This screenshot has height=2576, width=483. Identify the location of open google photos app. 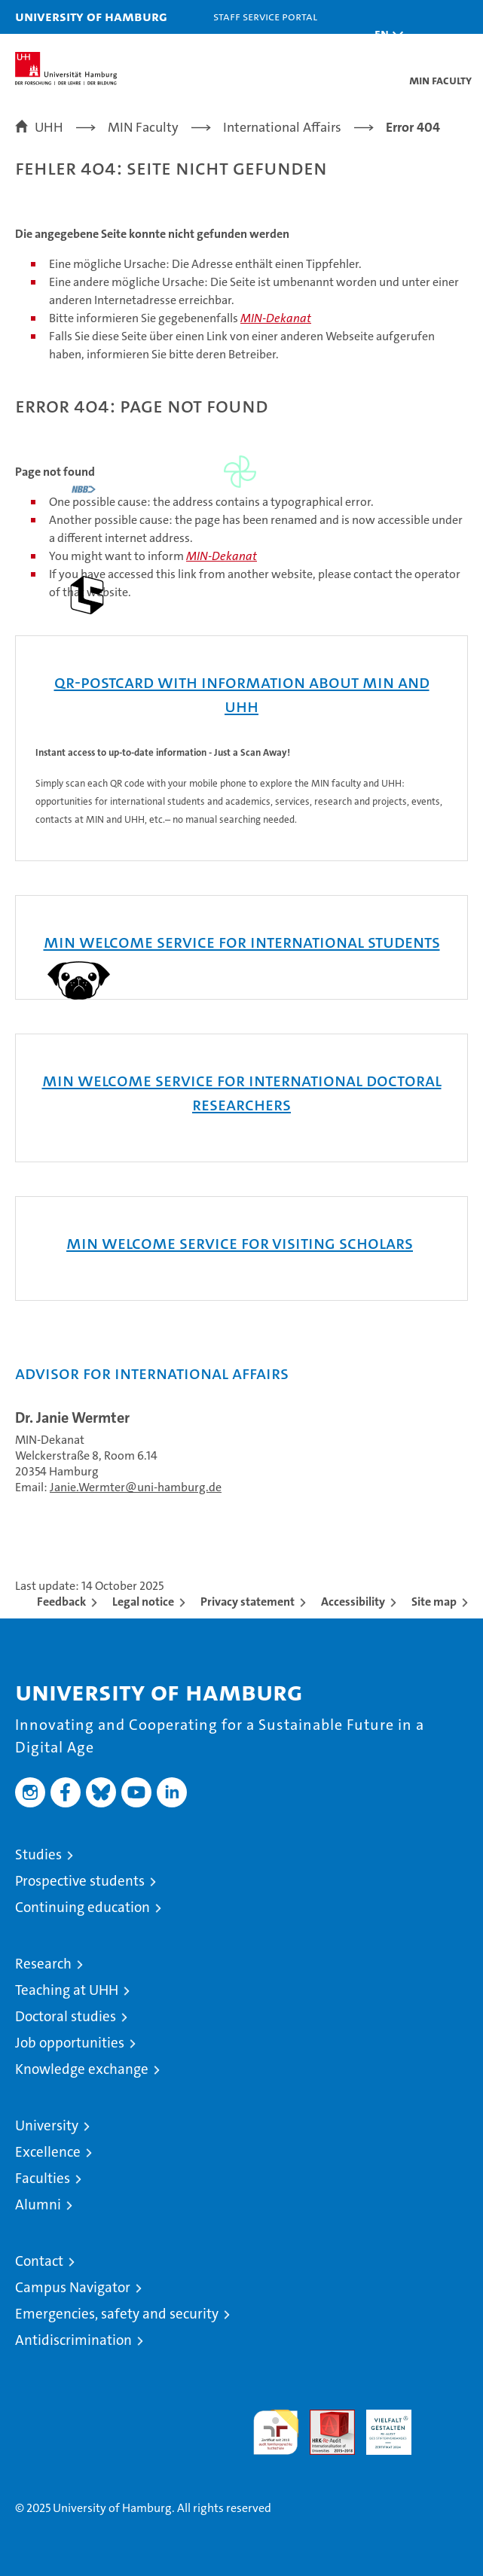
(240, 471).